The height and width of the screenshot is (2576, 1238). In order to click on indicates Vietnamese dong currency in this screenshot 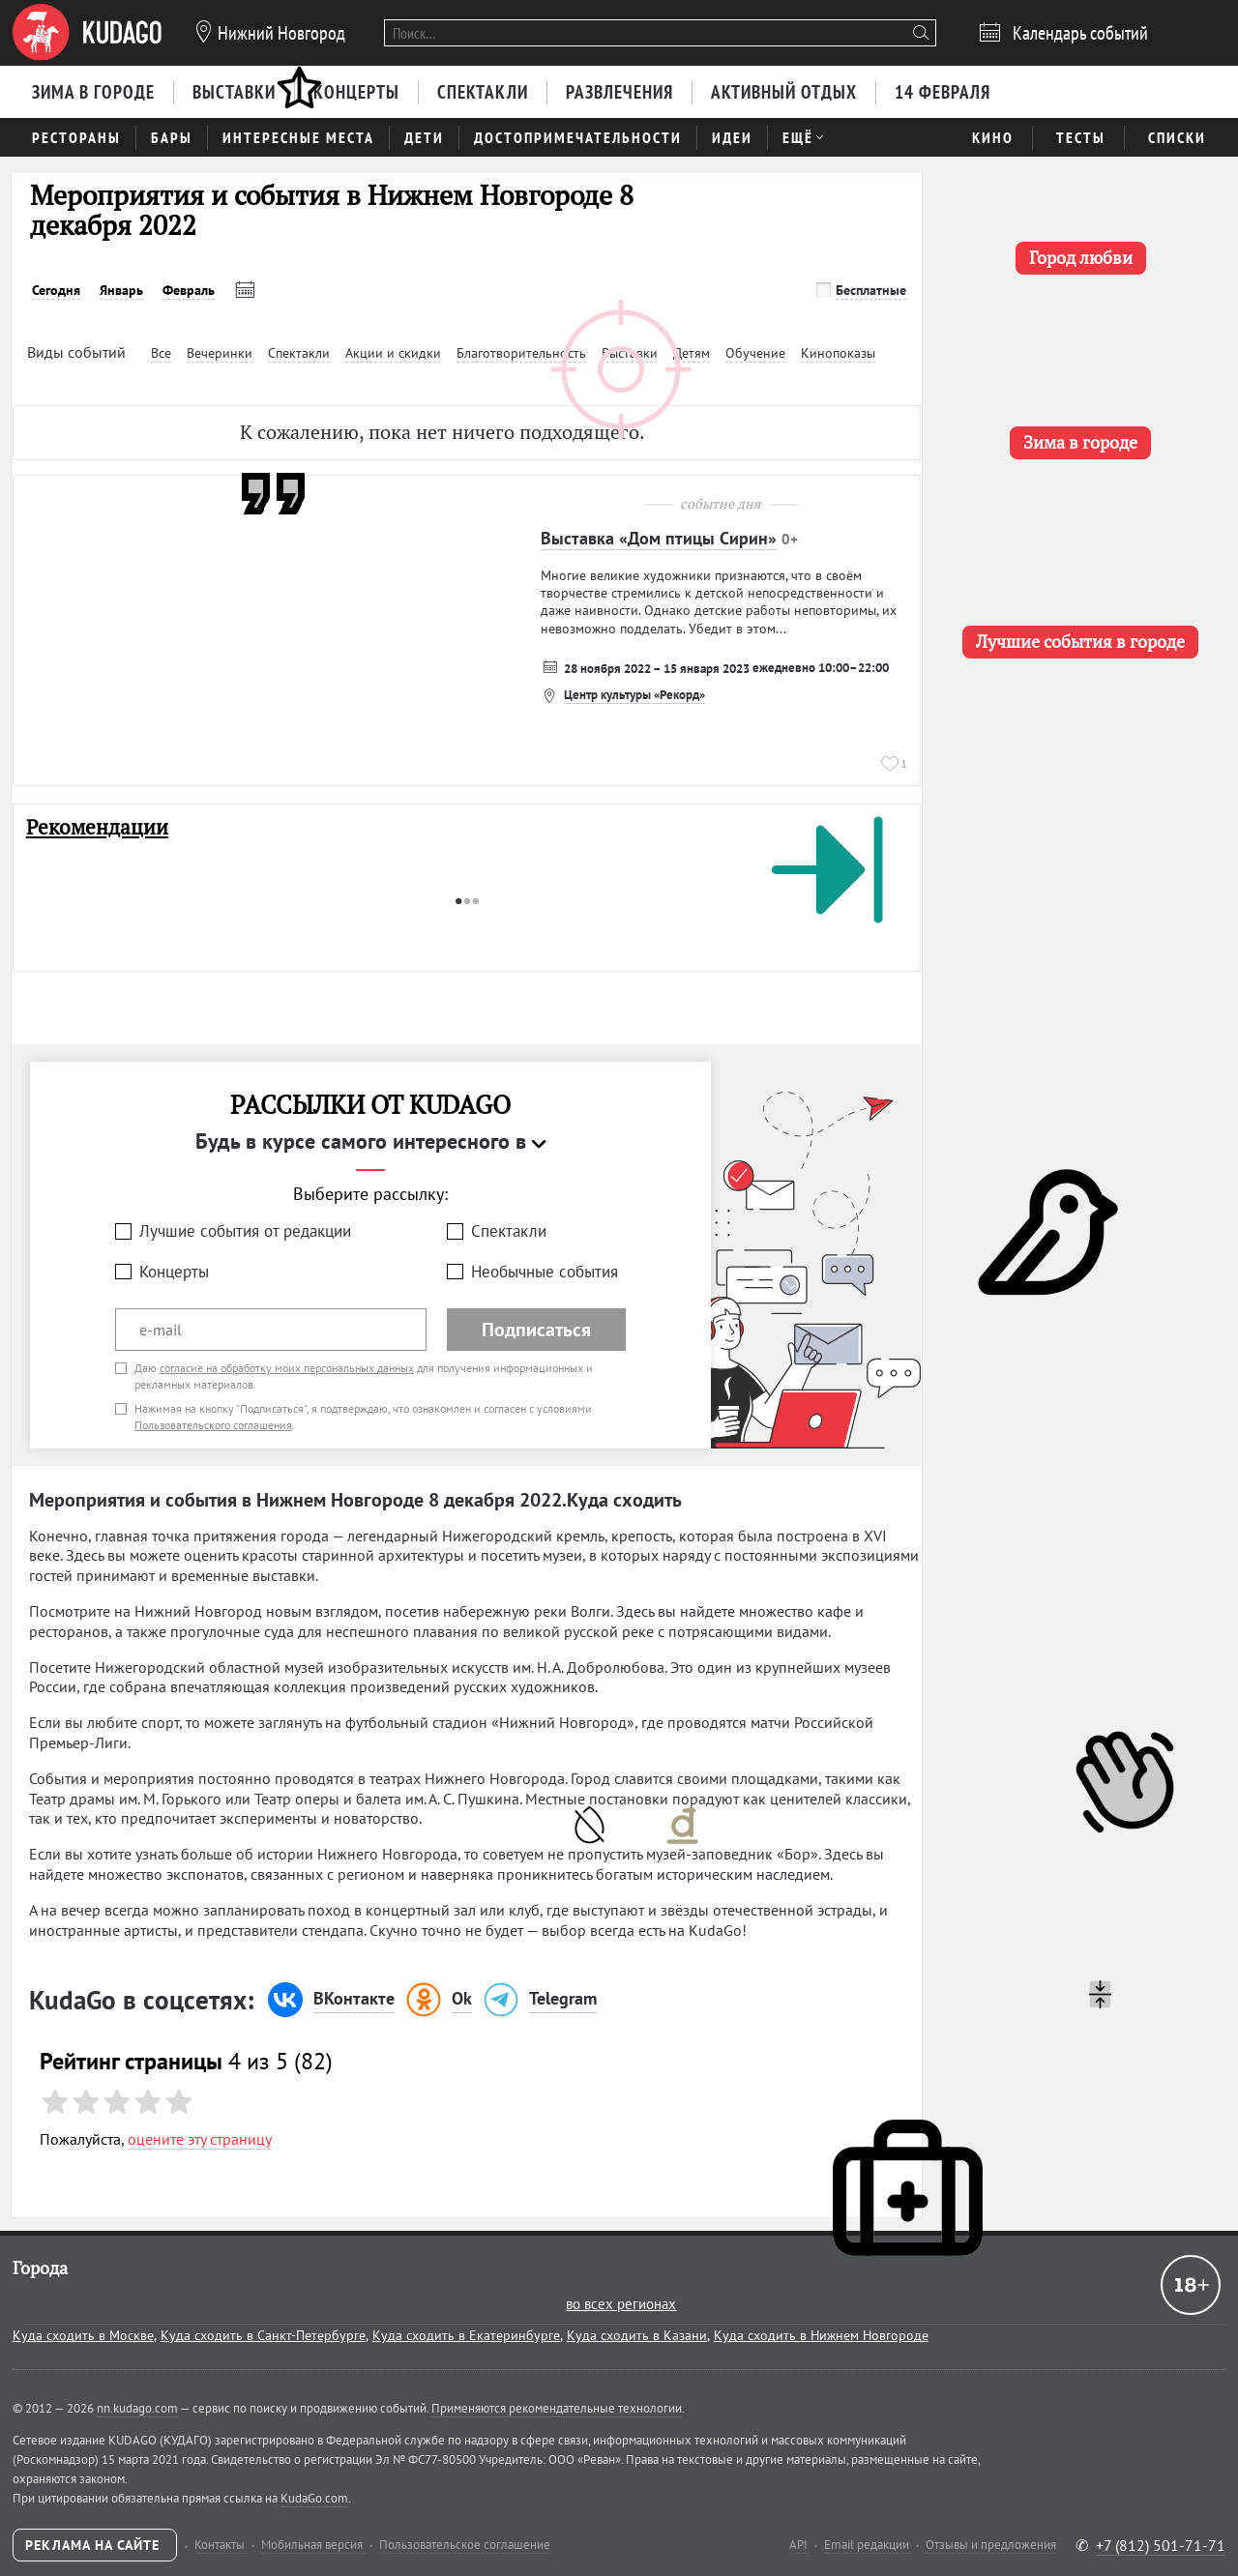, I will do `click(682, 1826)`.